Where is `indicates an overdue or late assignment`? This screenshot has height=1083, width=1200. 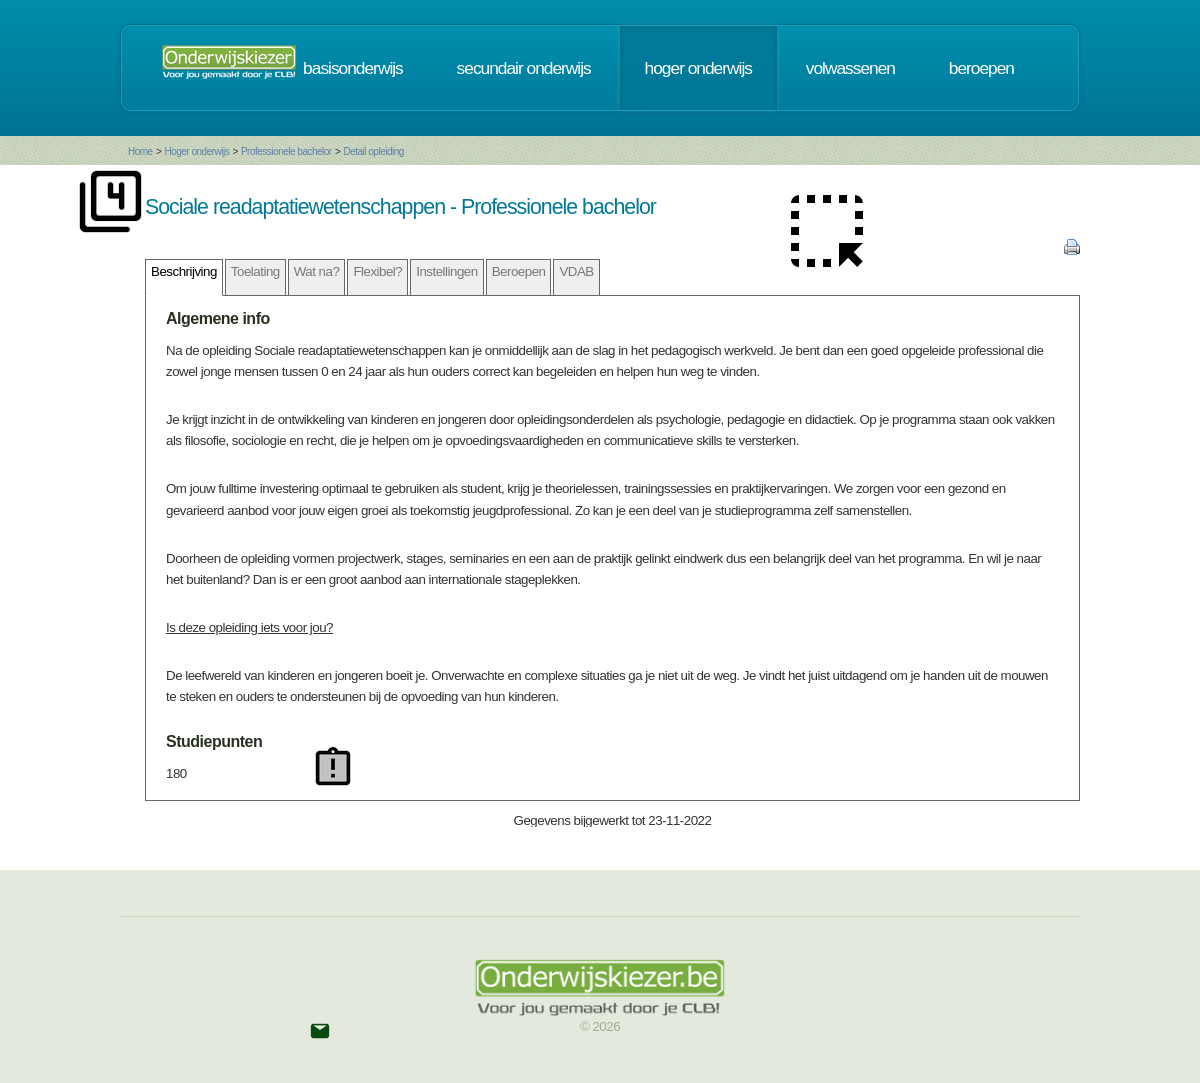 indicates an overdue or late assignment is located at coordinates (333, 768).